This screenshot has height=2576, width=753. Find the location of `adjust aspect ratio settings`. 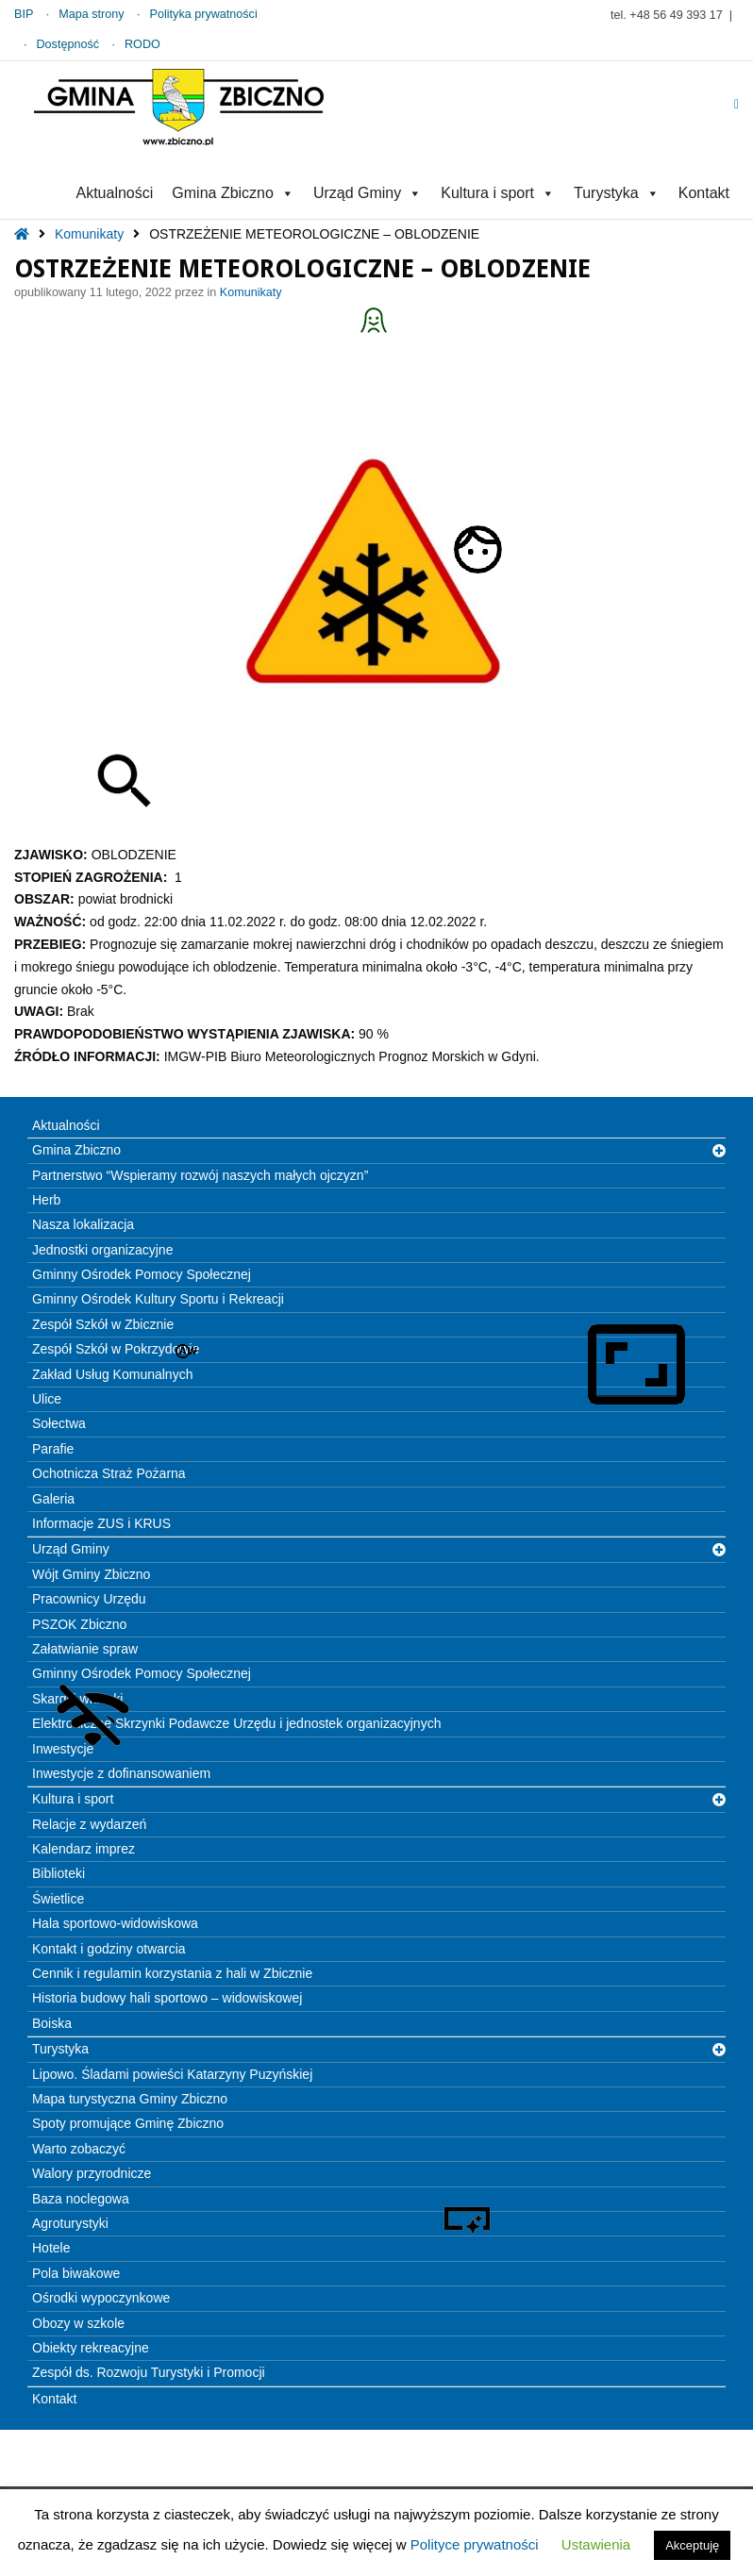

adjust aspect ratio settings is located at coordinates (636, 1364).